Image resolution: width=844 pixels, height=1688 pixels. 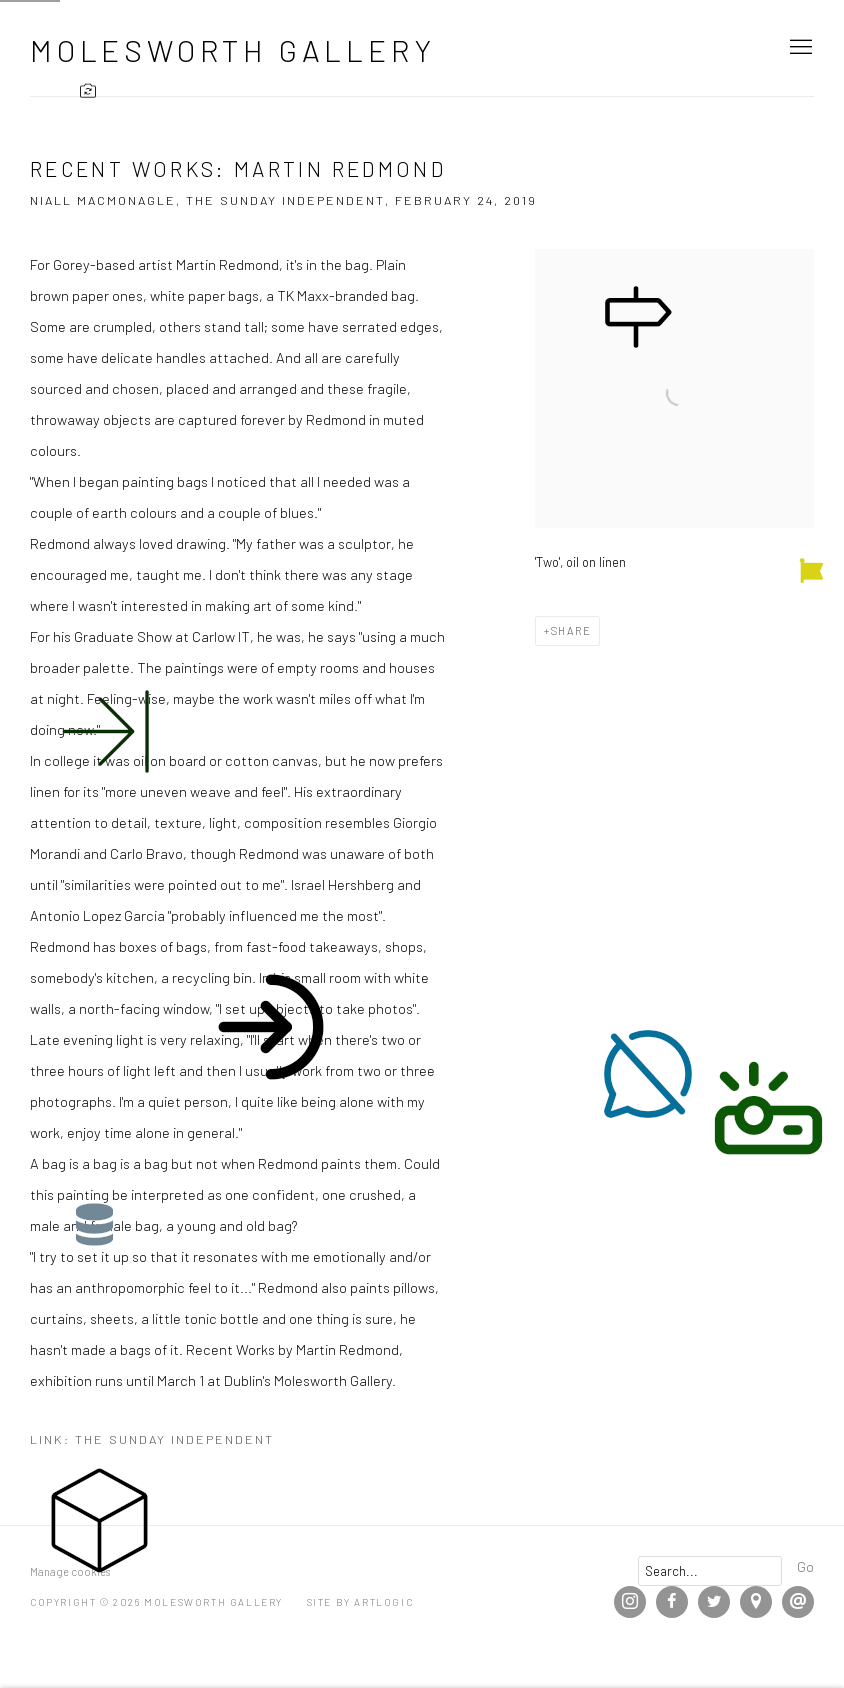 I want to click on flag or mark an item for review, so click(x=811, y=570).